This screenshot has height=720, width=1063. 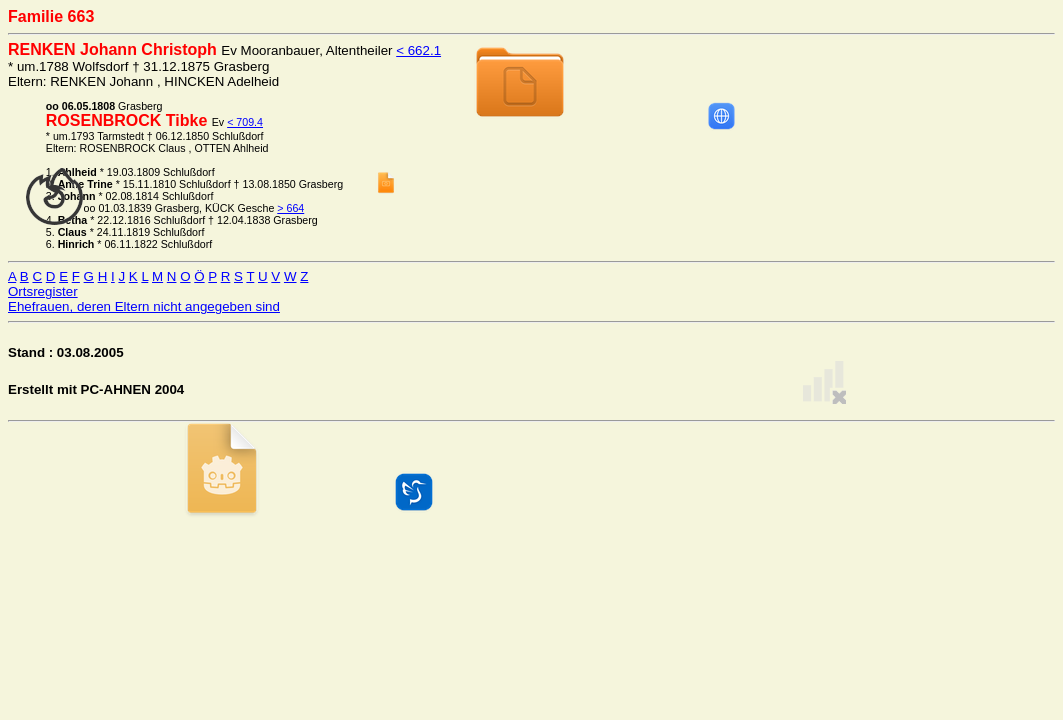 I want to click on a sketchbook or graphics file, so click(x=386, y=183).